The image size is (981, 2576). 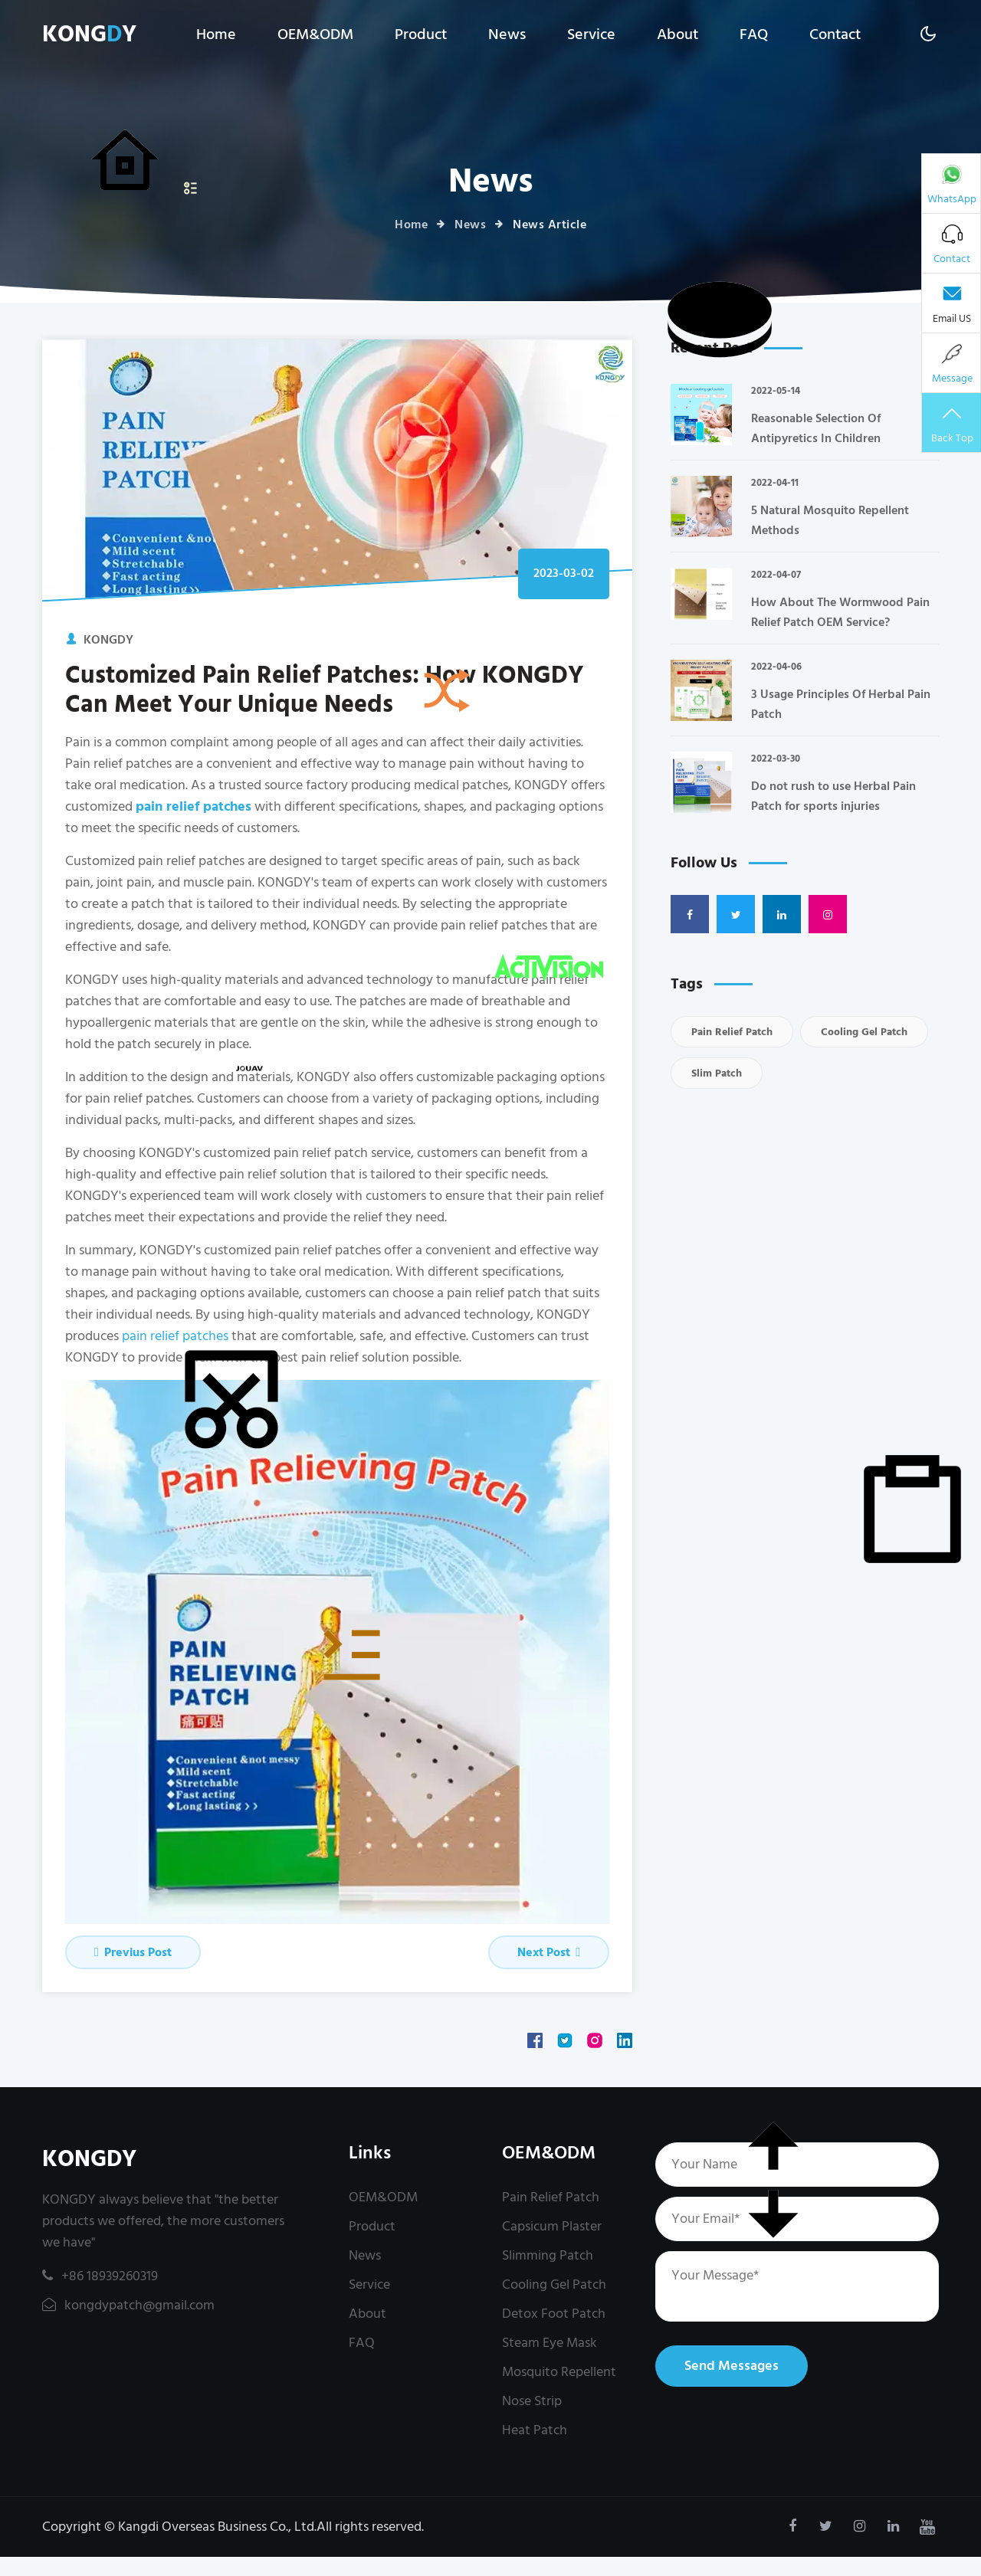 I want to click on expand content vertically, so click(x=773, y=2180).